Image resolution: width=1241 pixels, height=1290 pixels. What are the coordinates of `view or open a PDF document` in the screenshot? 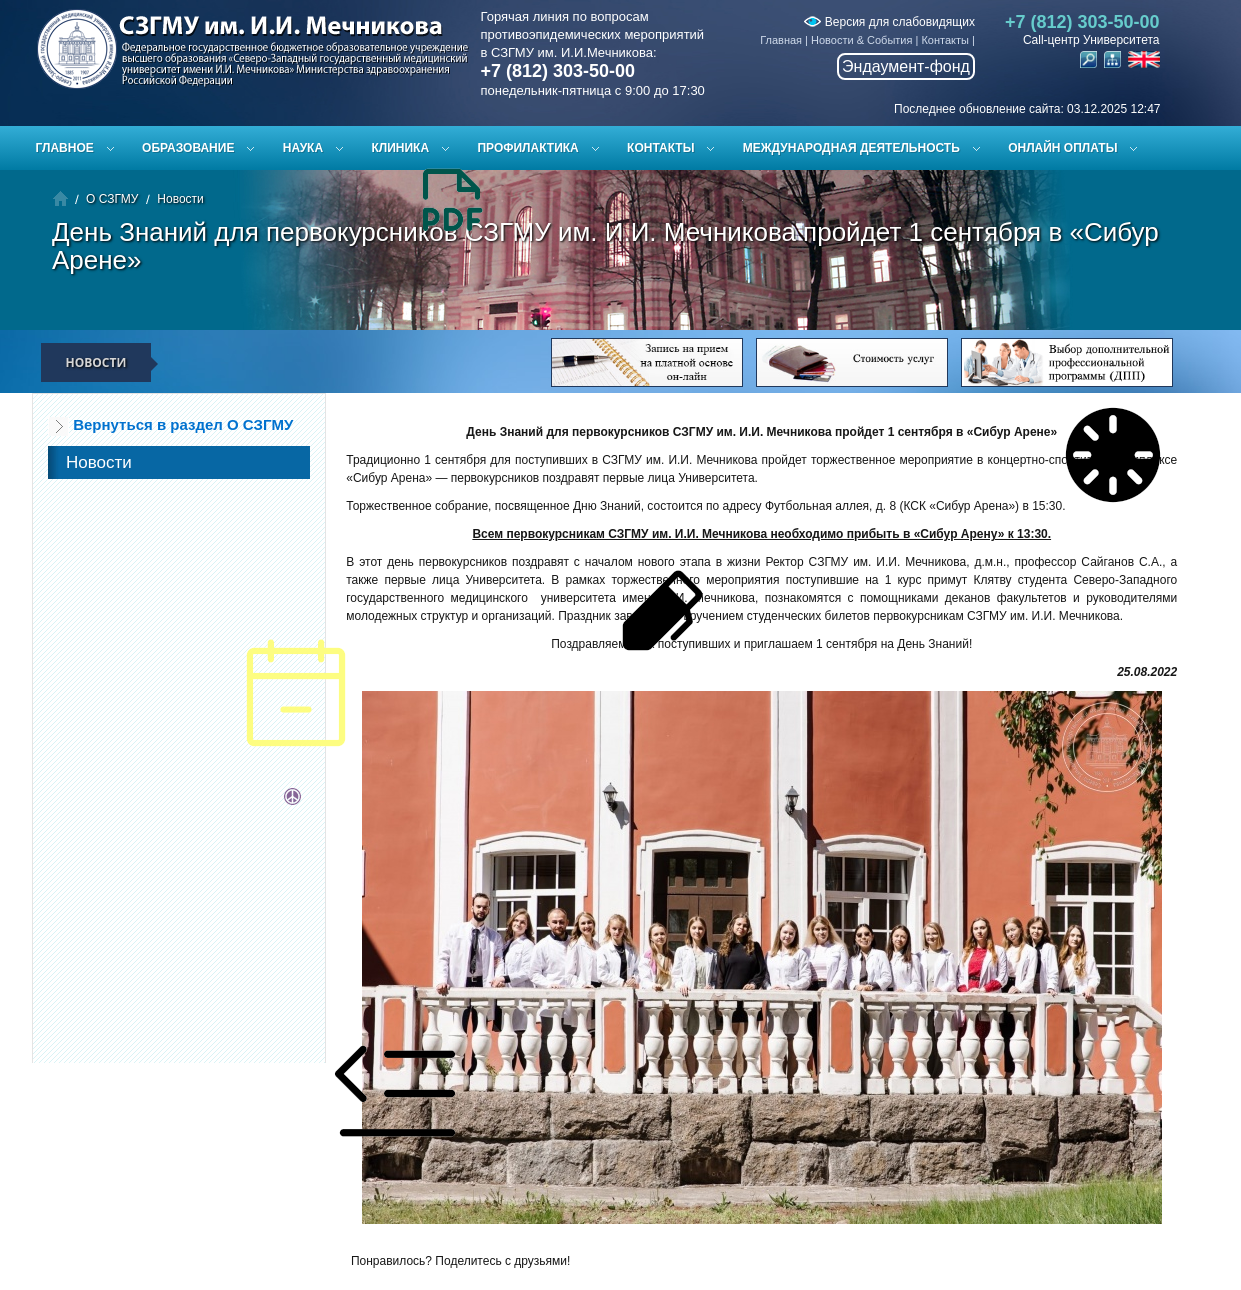 It's located at (451, 202).